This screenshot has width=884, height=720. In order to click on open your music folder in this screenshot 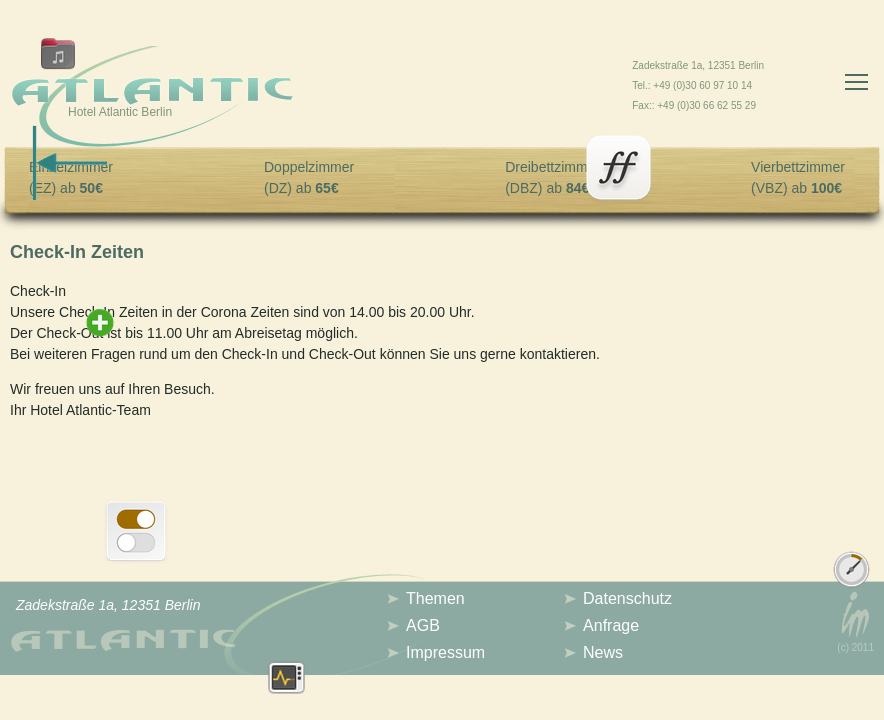, I will do `click(58, 53)`.